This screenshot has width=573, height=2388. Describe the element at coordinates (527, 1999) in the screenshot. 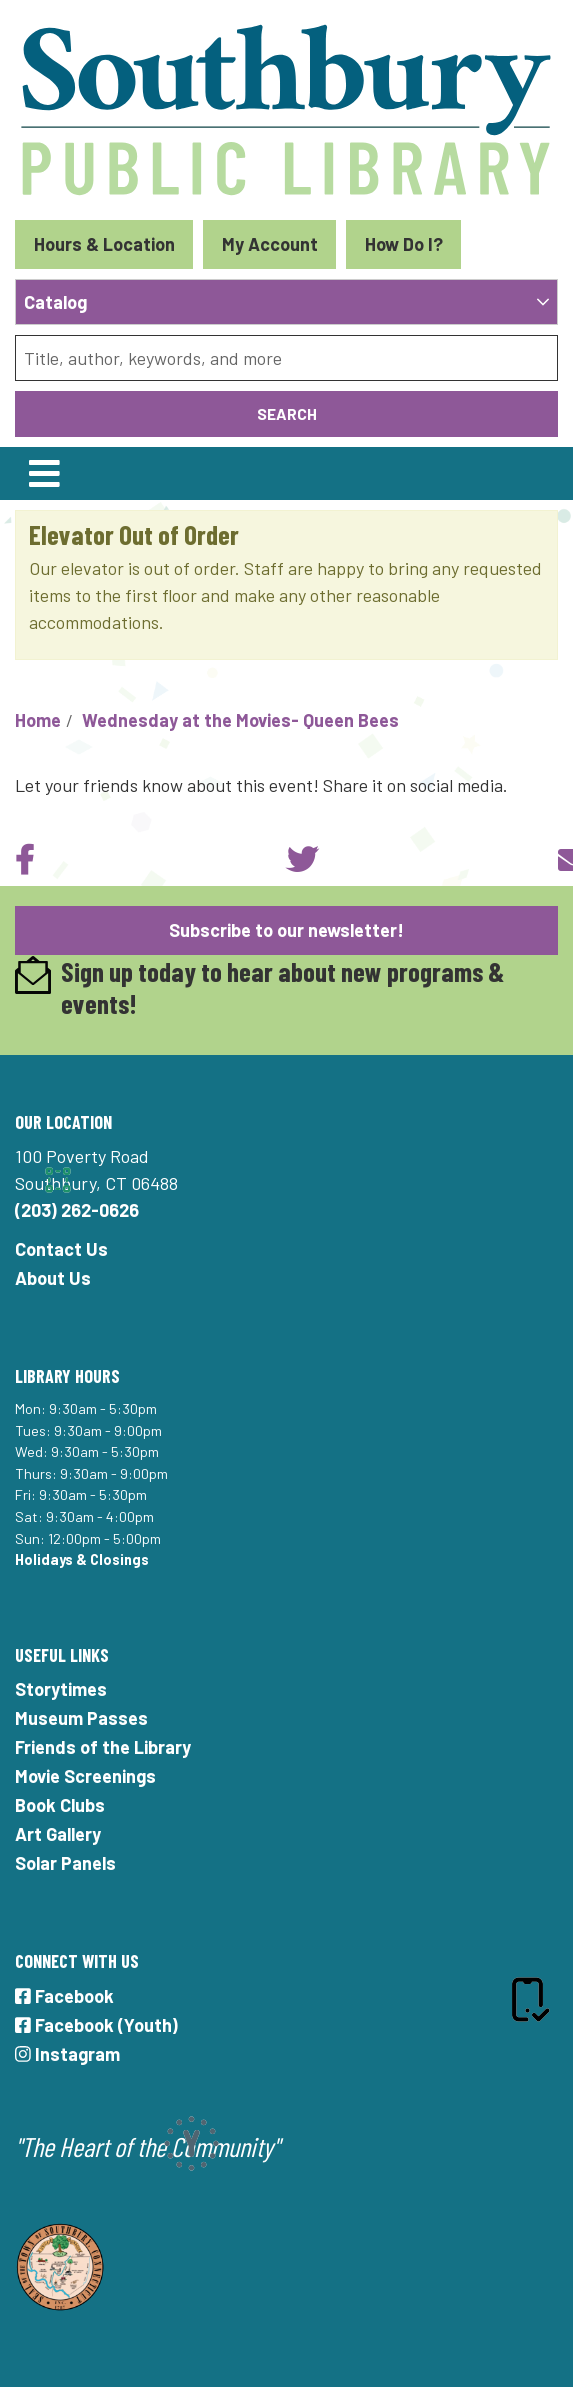

I see `mobile device verified successfully` at that location.